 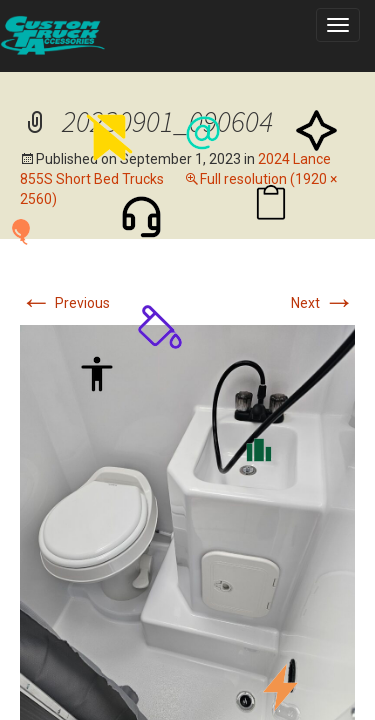 What do you see at coordinates (141, 215) in the screenshot?
I see `contact customer support` at bounding box center [141, 215].